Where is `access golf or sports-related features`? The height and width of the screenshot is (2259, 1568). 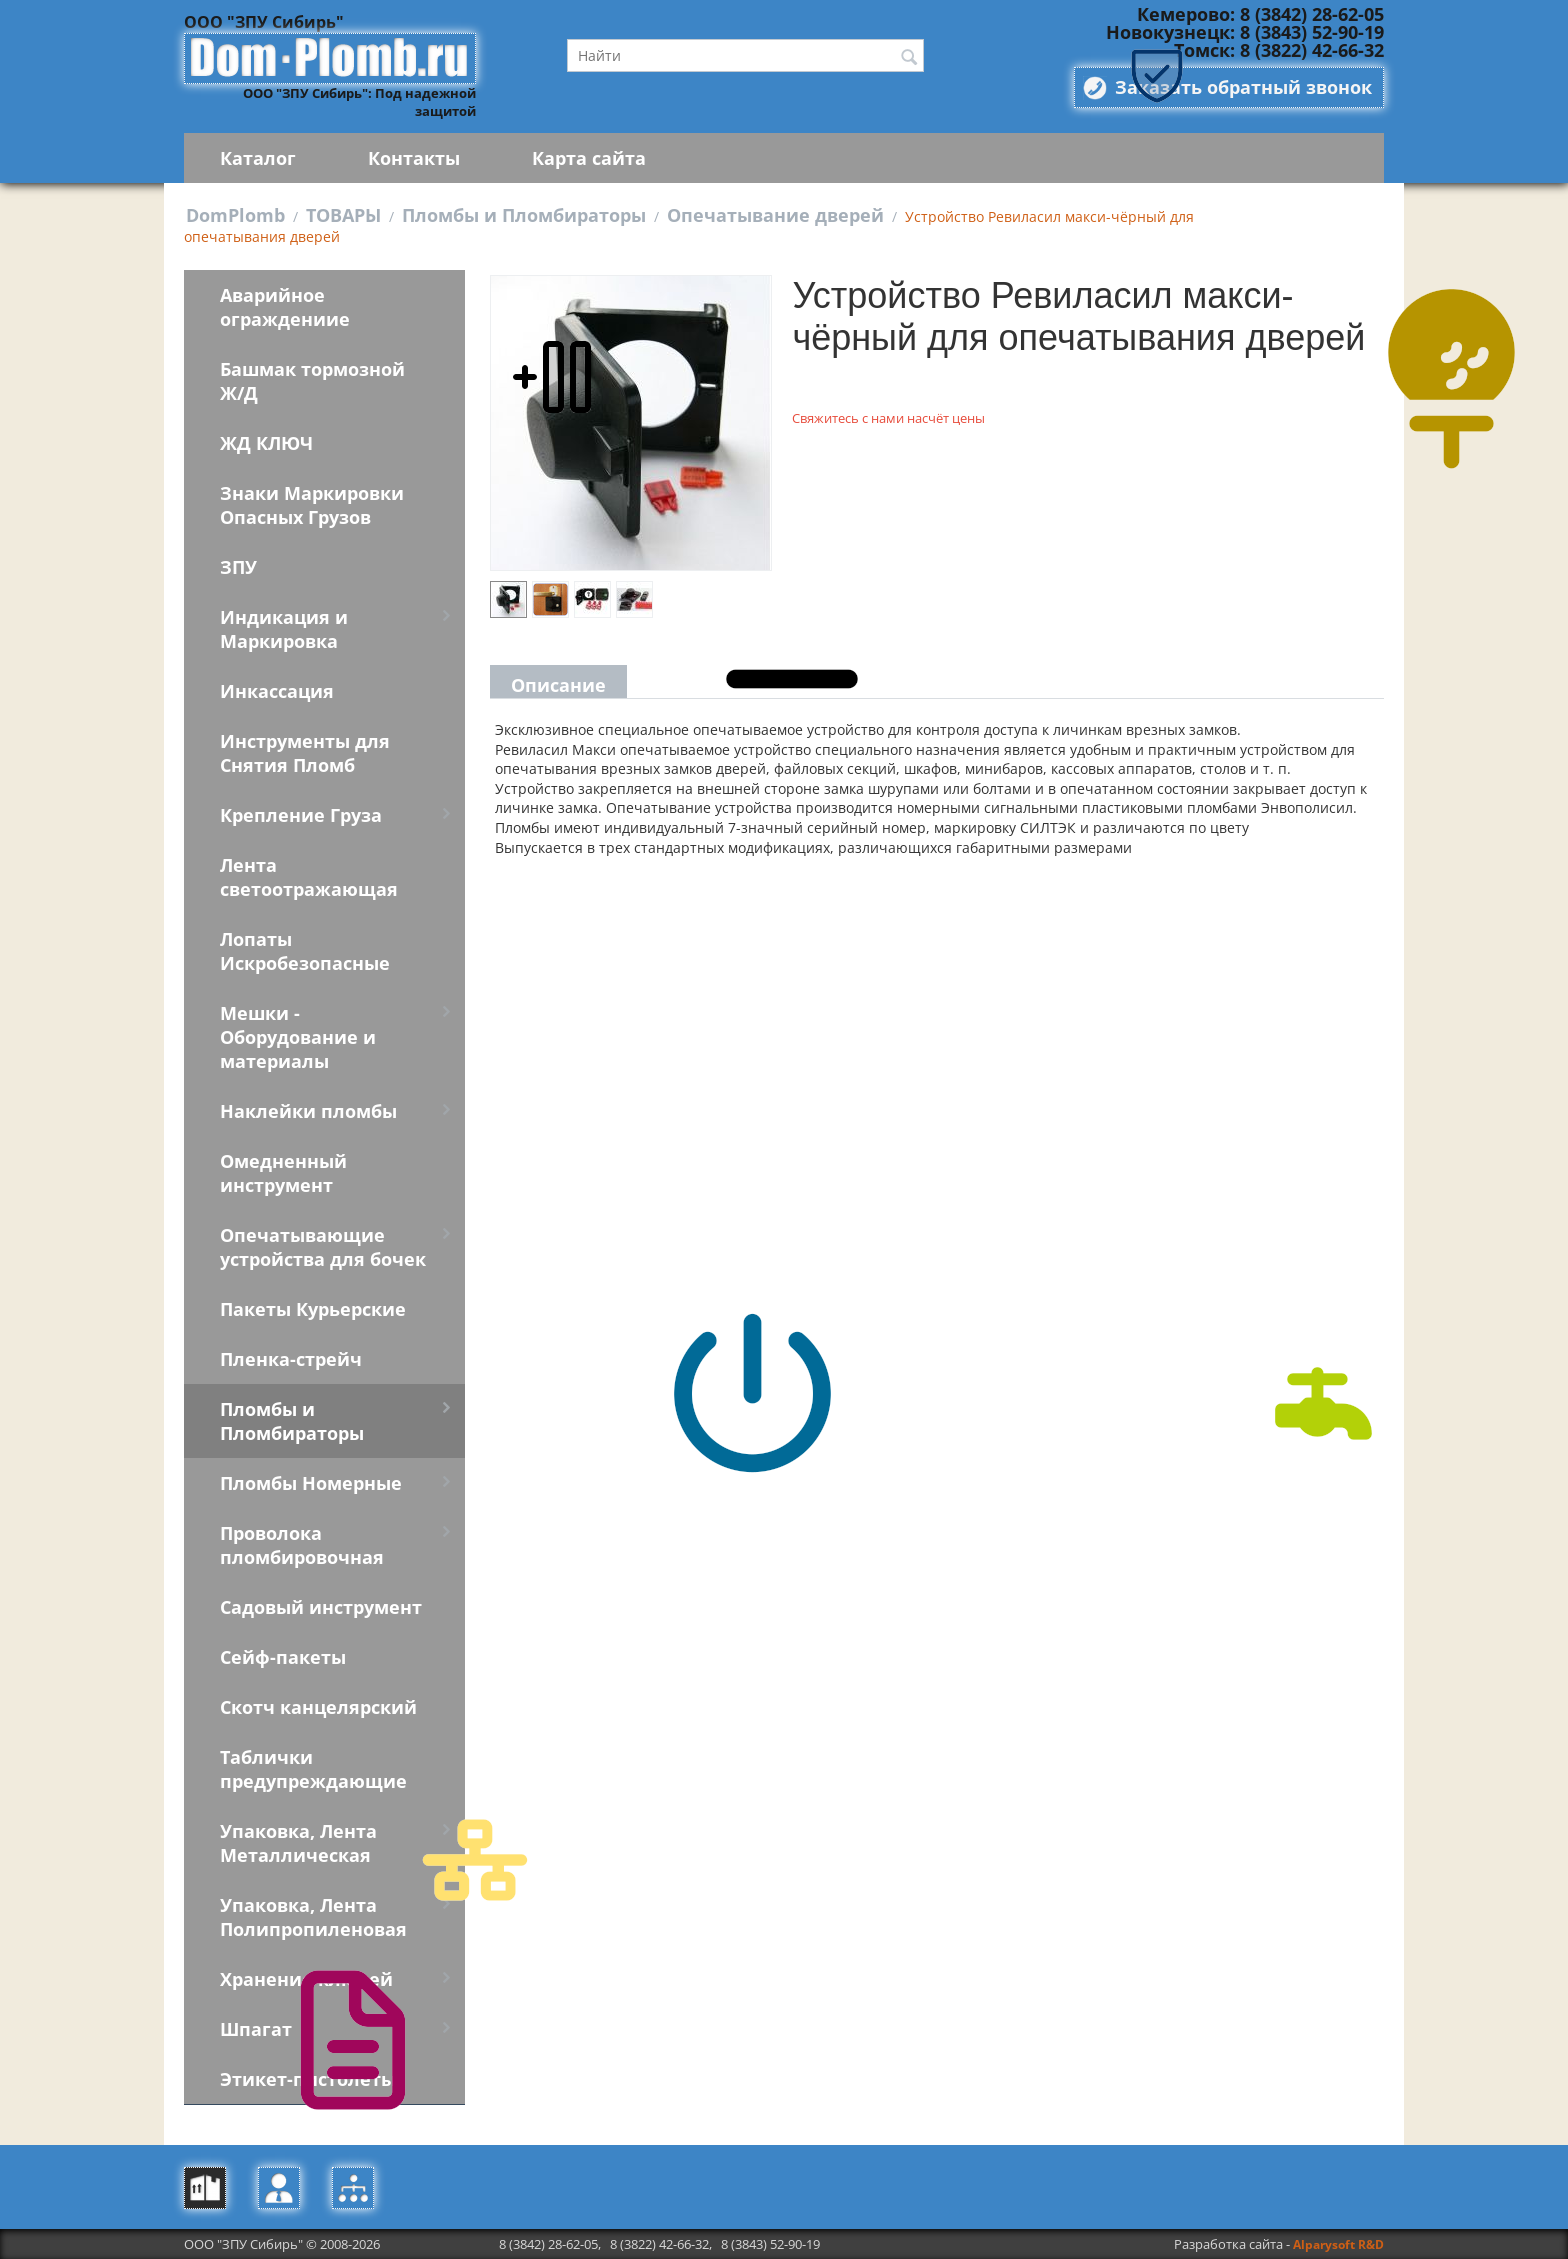 access golf or sports-related features is located at coordinates (1451, 373).